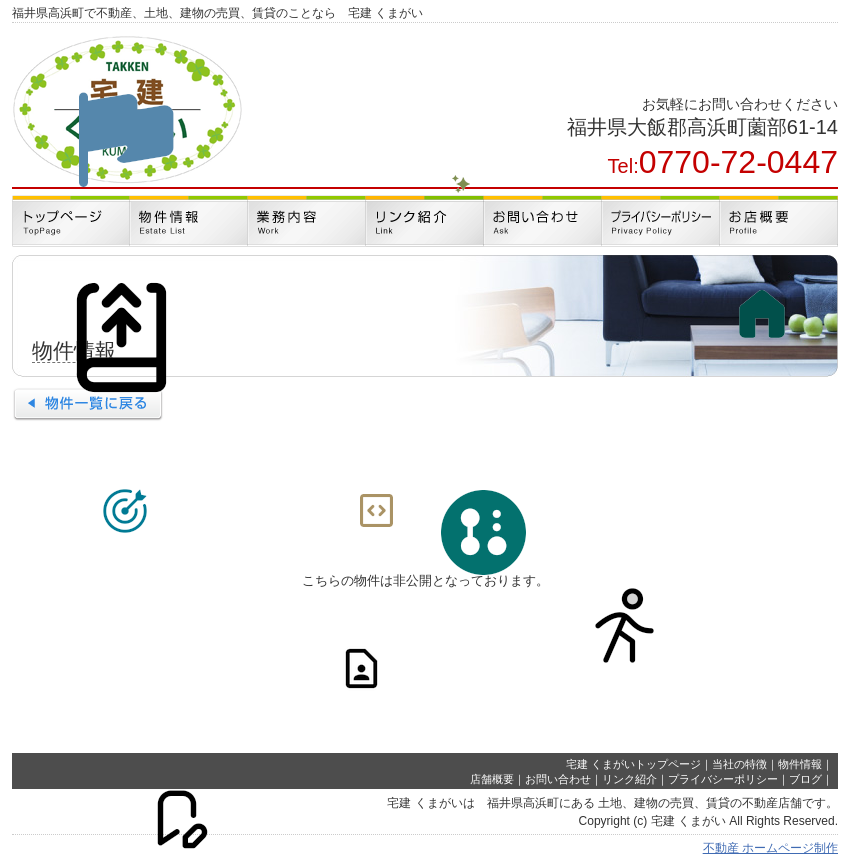 The height and width of the screenshot is (866, 850). What do you see at coordinates (624, 625) in the screenshot?
I see `walking directions or pedestrian navigation mode` at bounding box center [624, 625].